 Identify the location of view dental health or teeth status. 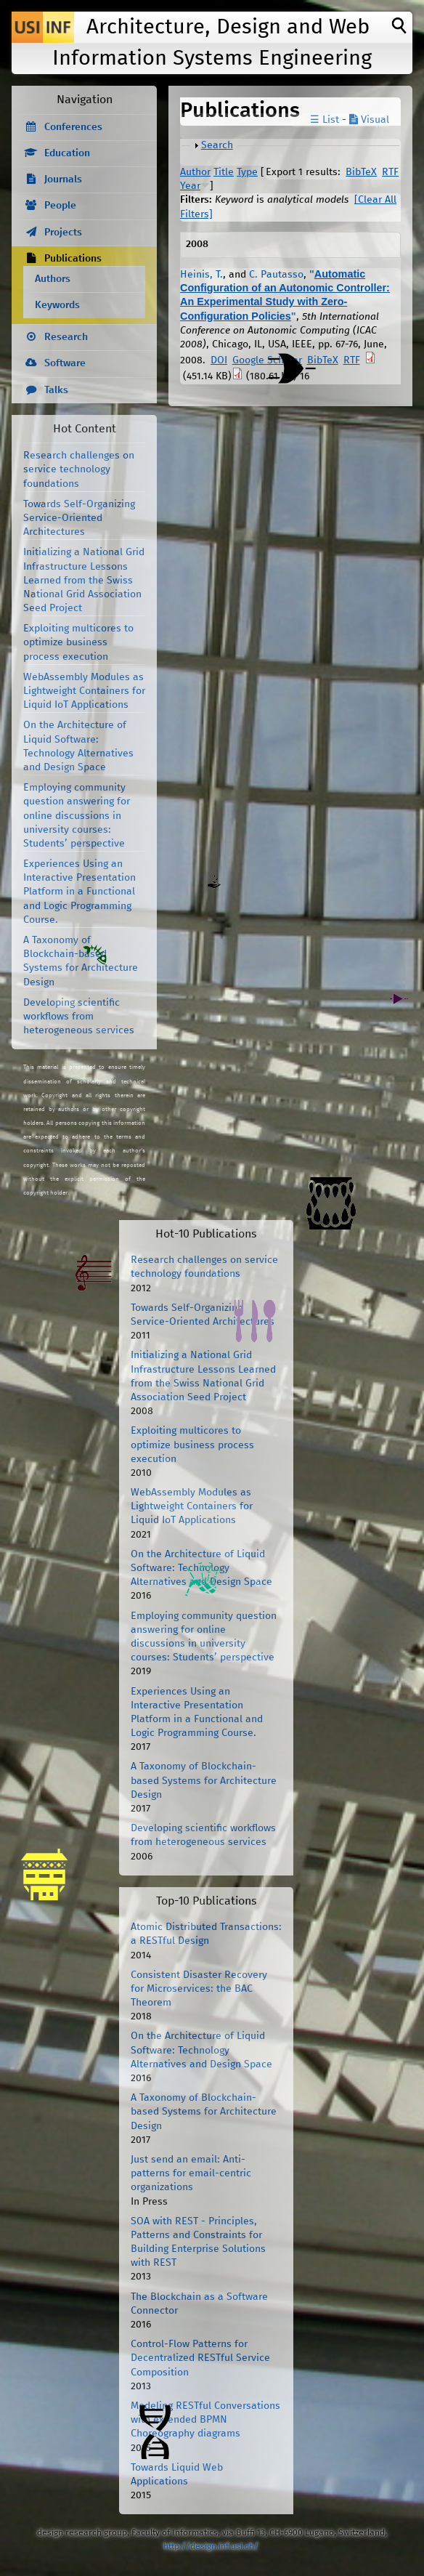
(331, 1203).